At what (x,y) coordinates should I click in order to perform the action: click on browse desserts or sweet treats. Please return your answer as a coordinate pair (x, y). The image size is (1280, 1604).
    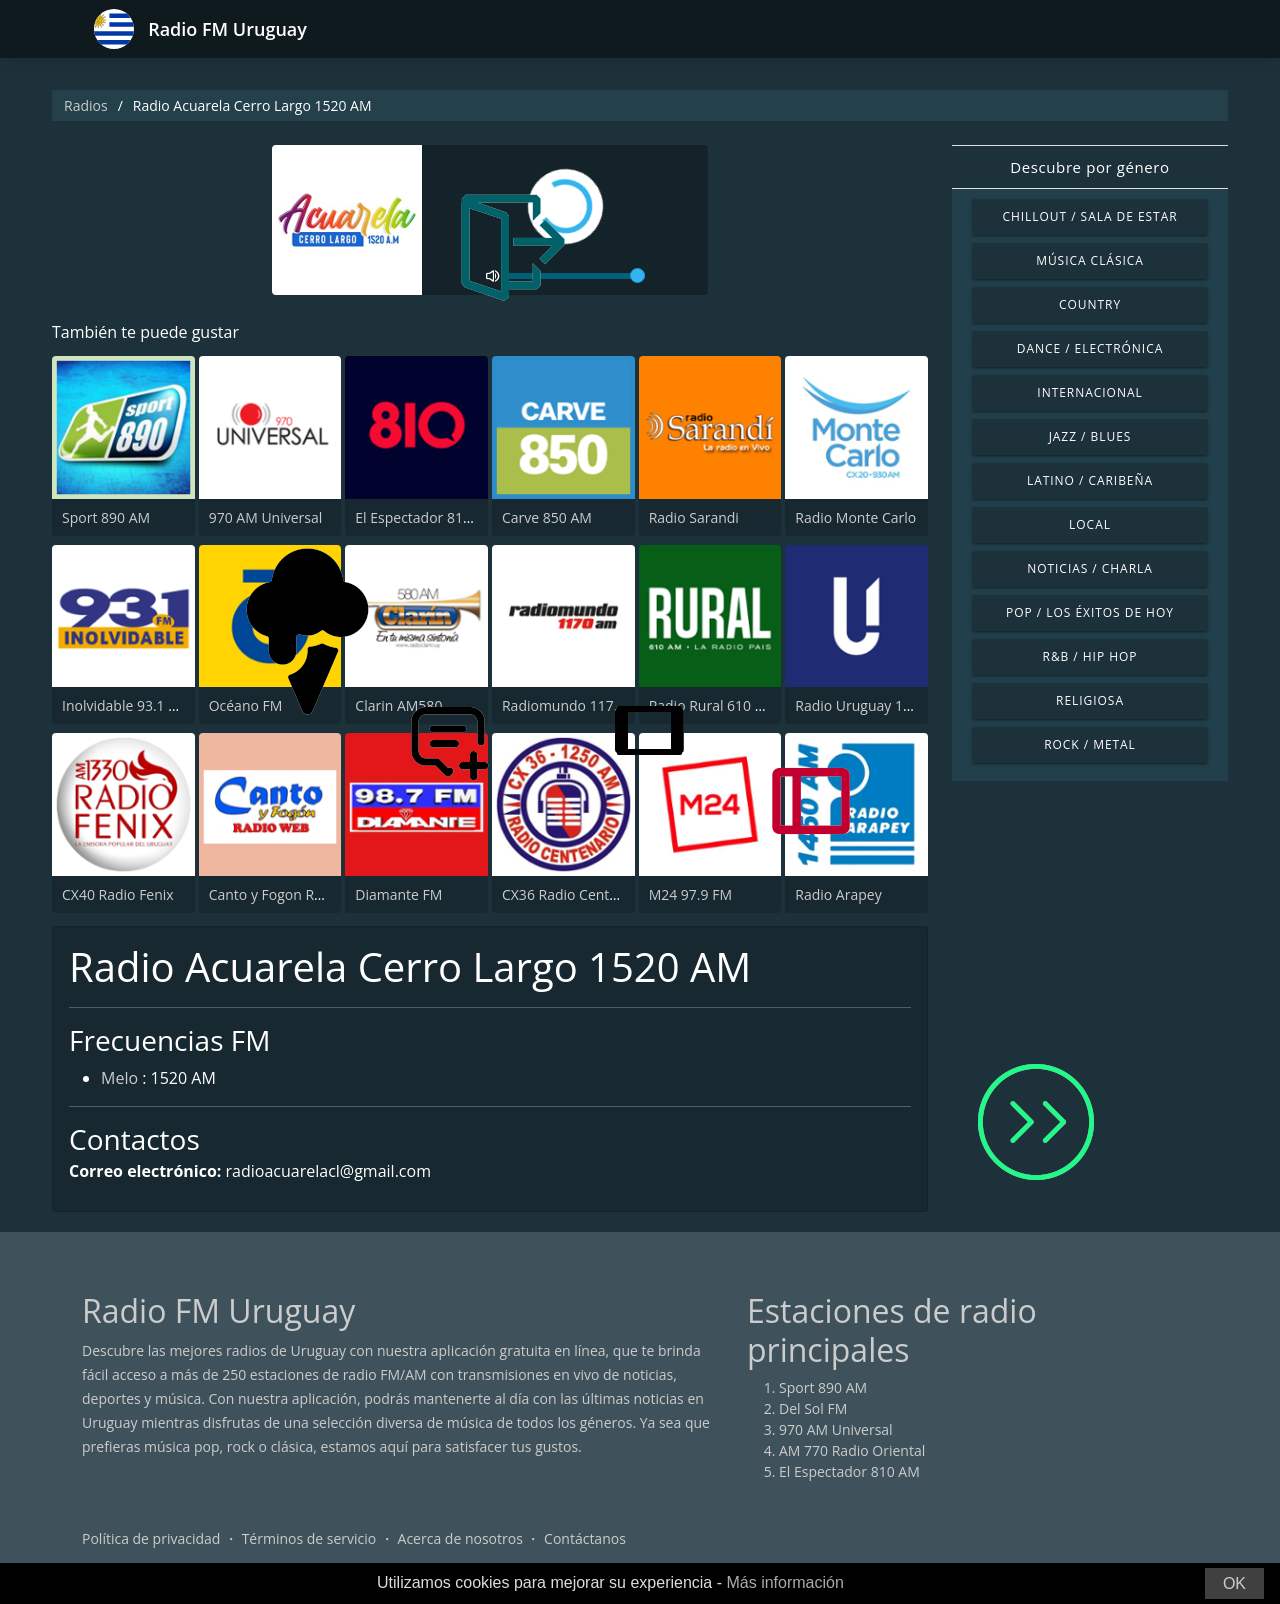
    Looking at the image, I should click on (307, 631).